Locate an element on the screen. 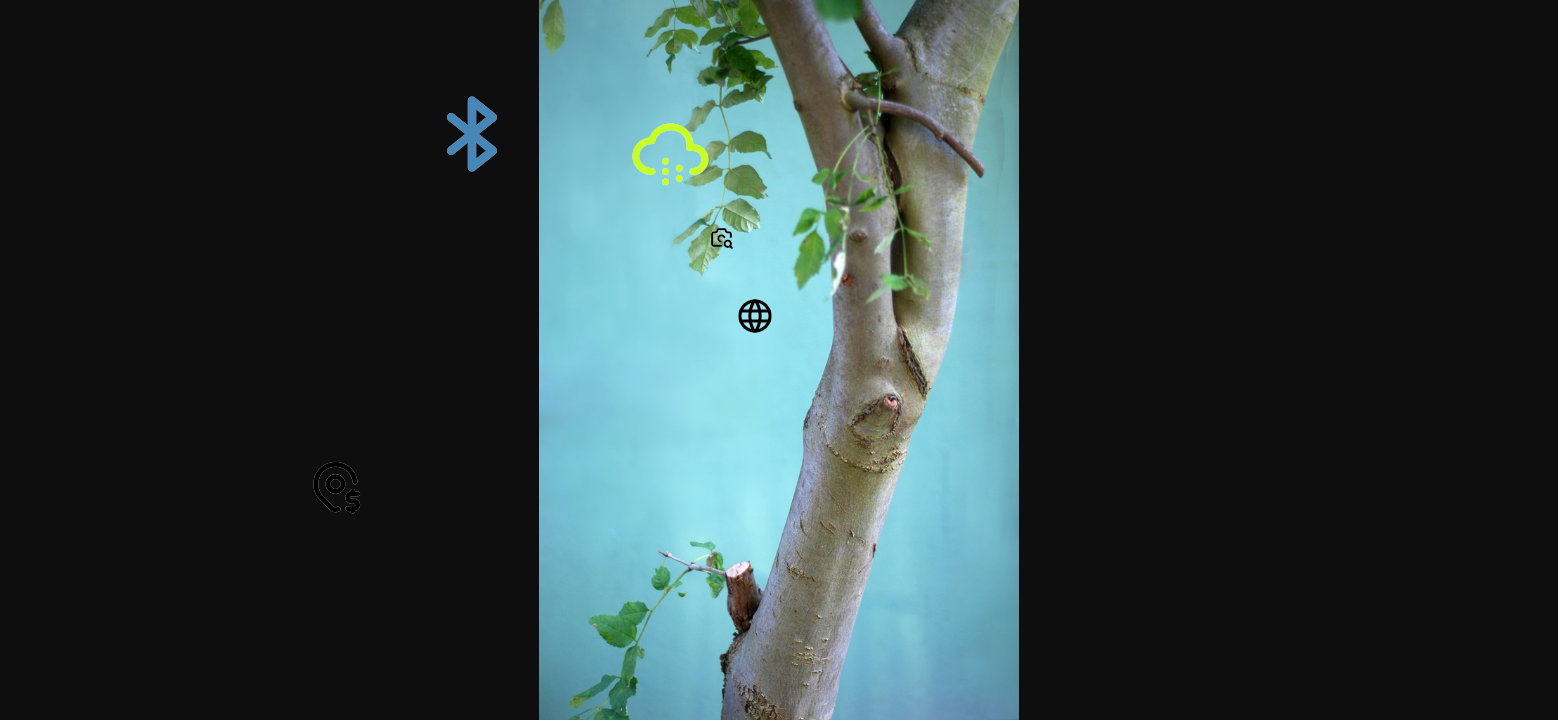 The image size is (1558, 720). find nearby financial services or ATMs is located at coordinates (335, 486).